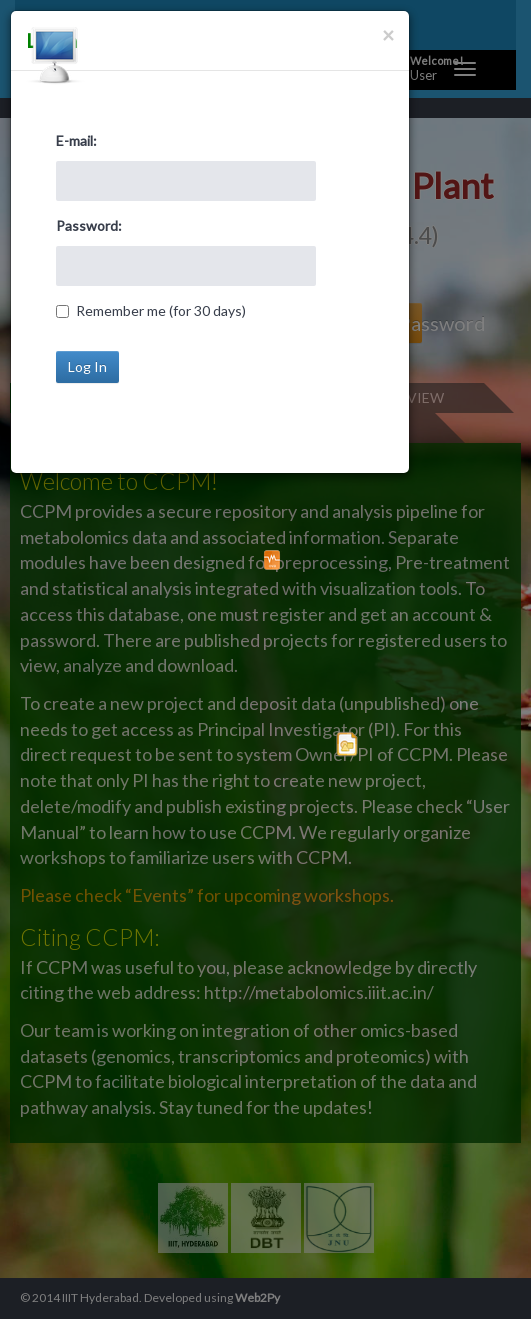  I want to click on VirtualBox appliance file (.ova format), so click(272, 560).